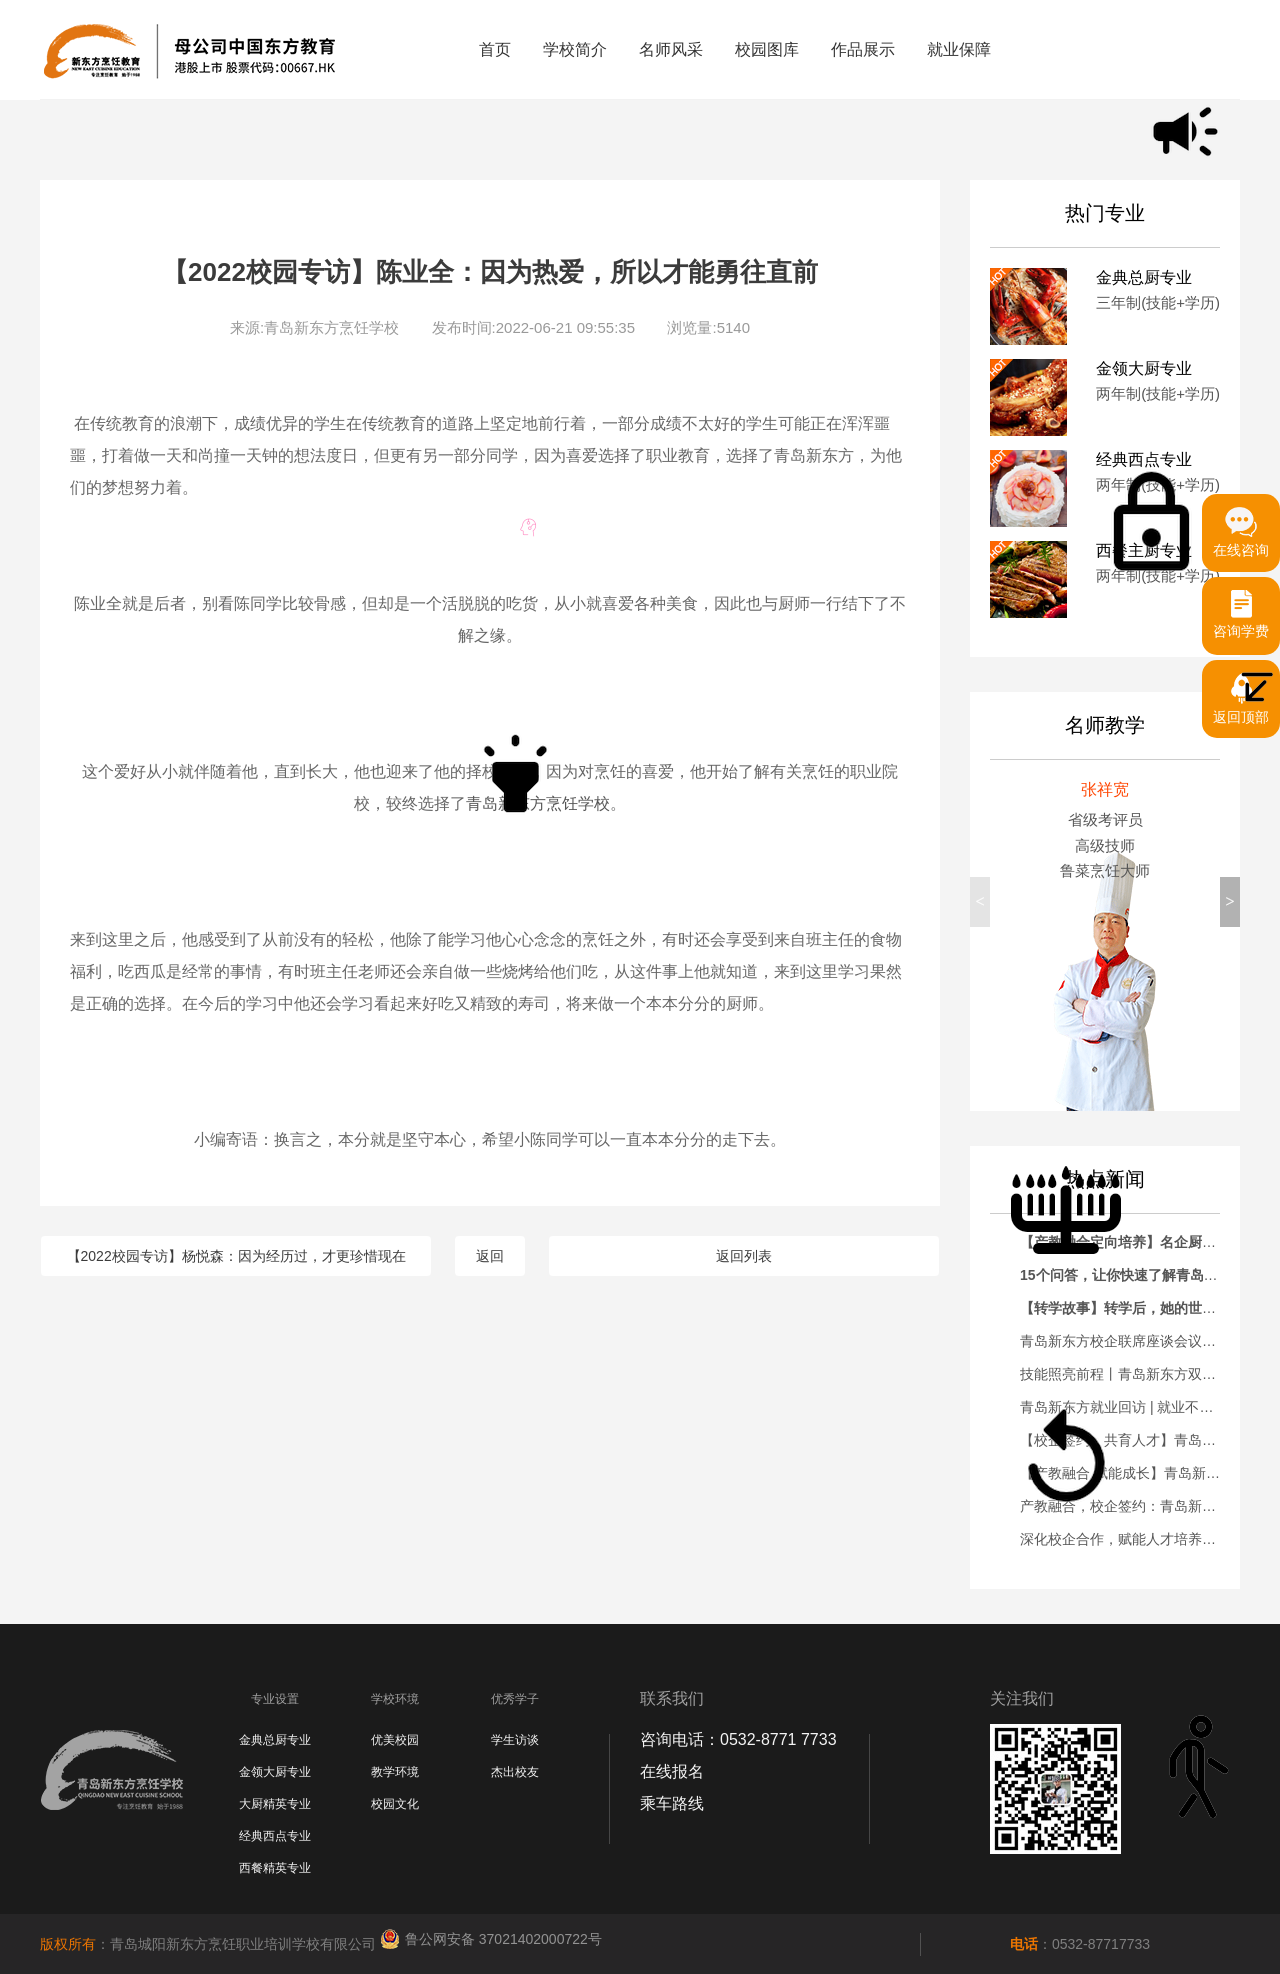 This screenshot has width=1280, height=1974. I want to click on view announcements or notifications, so click(1185, 131).